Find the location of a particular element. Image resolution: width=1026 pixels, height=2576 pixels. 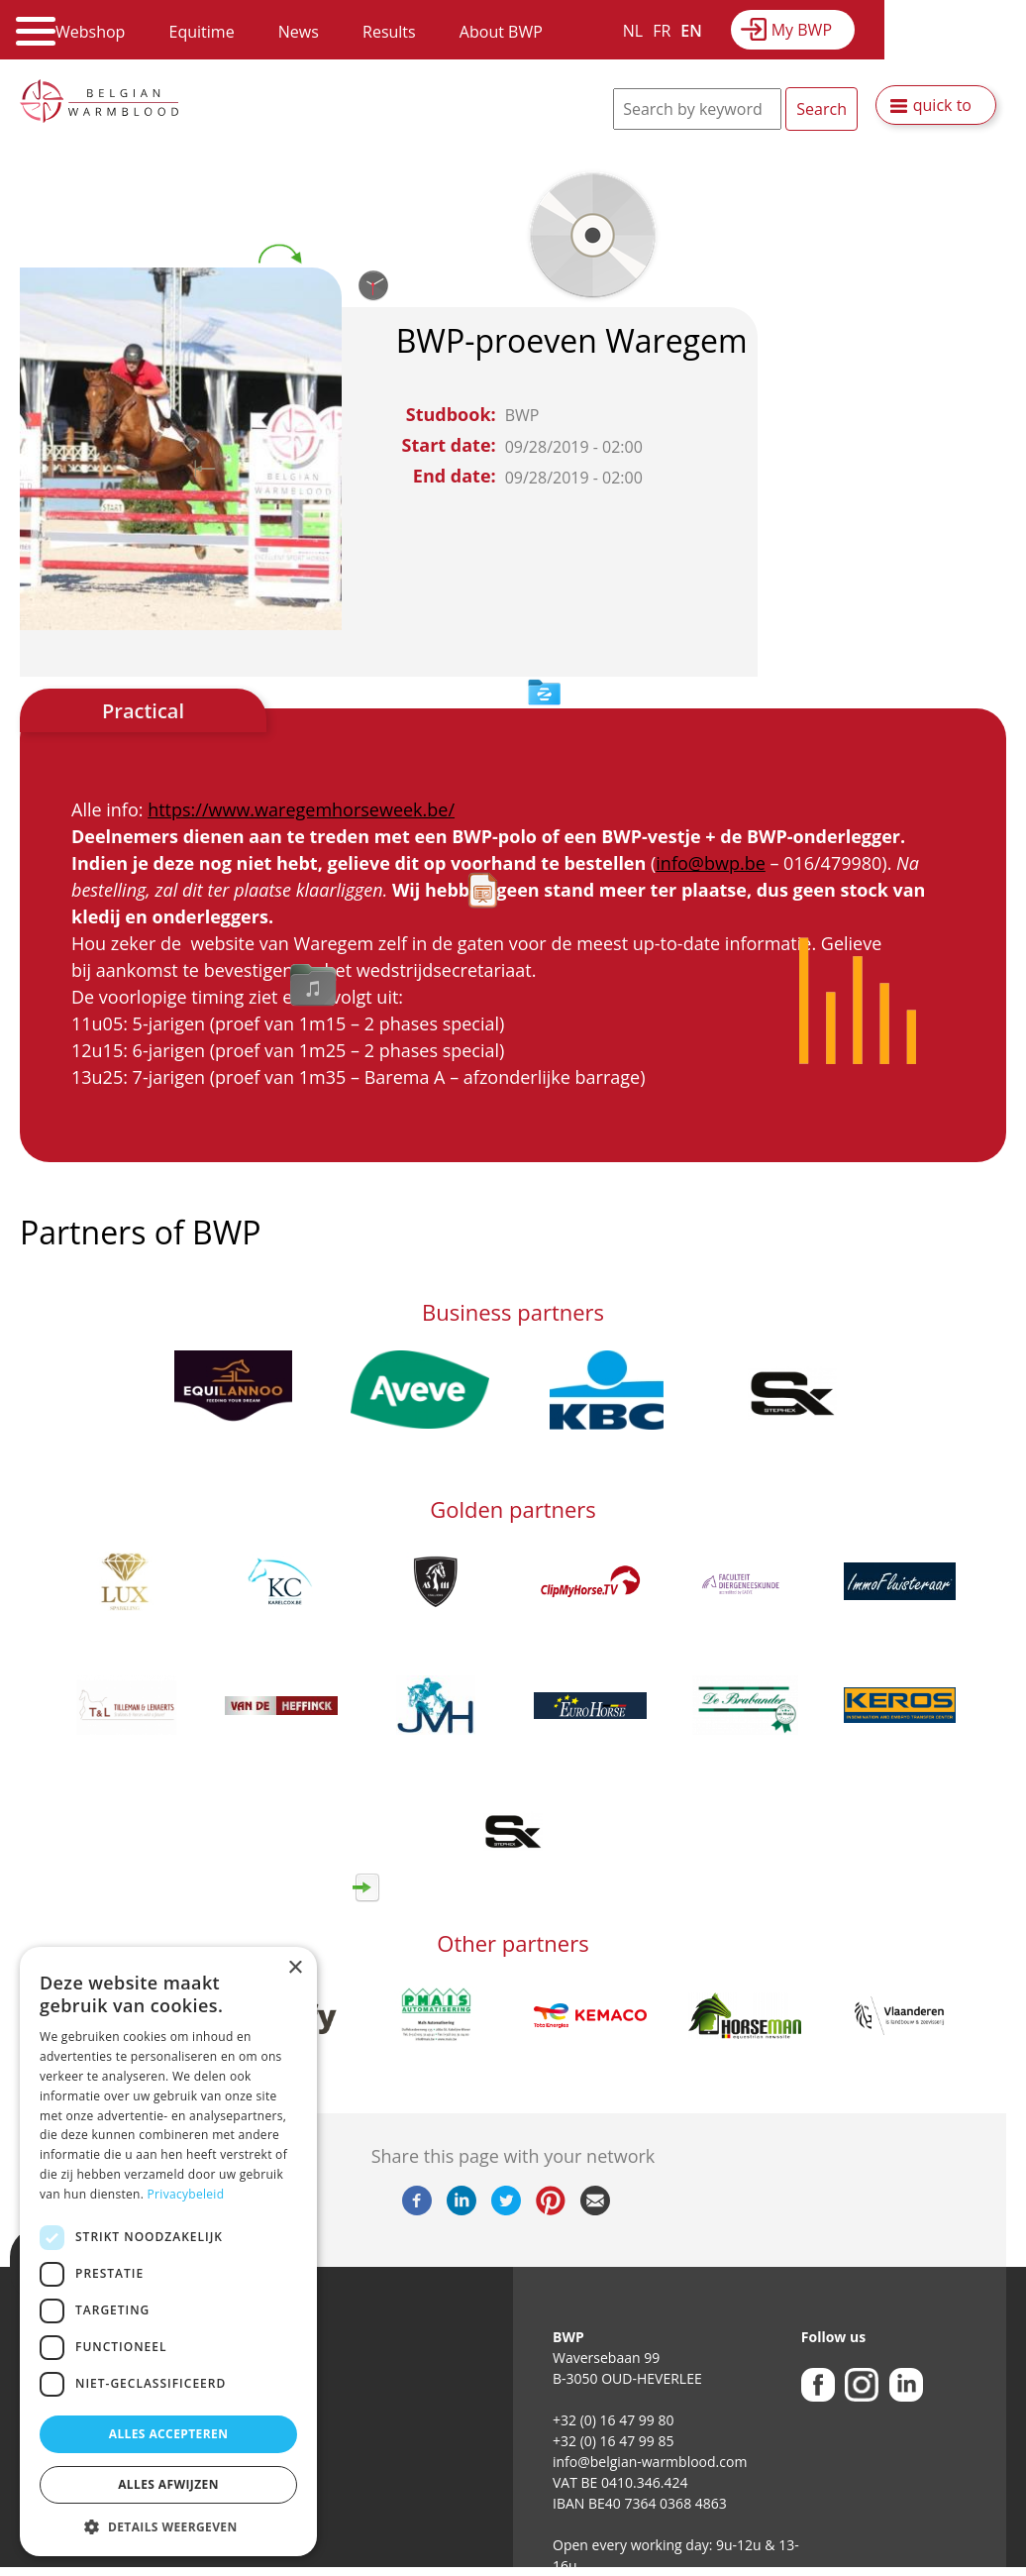

import a document or file is located at coordinates (367, 1887).